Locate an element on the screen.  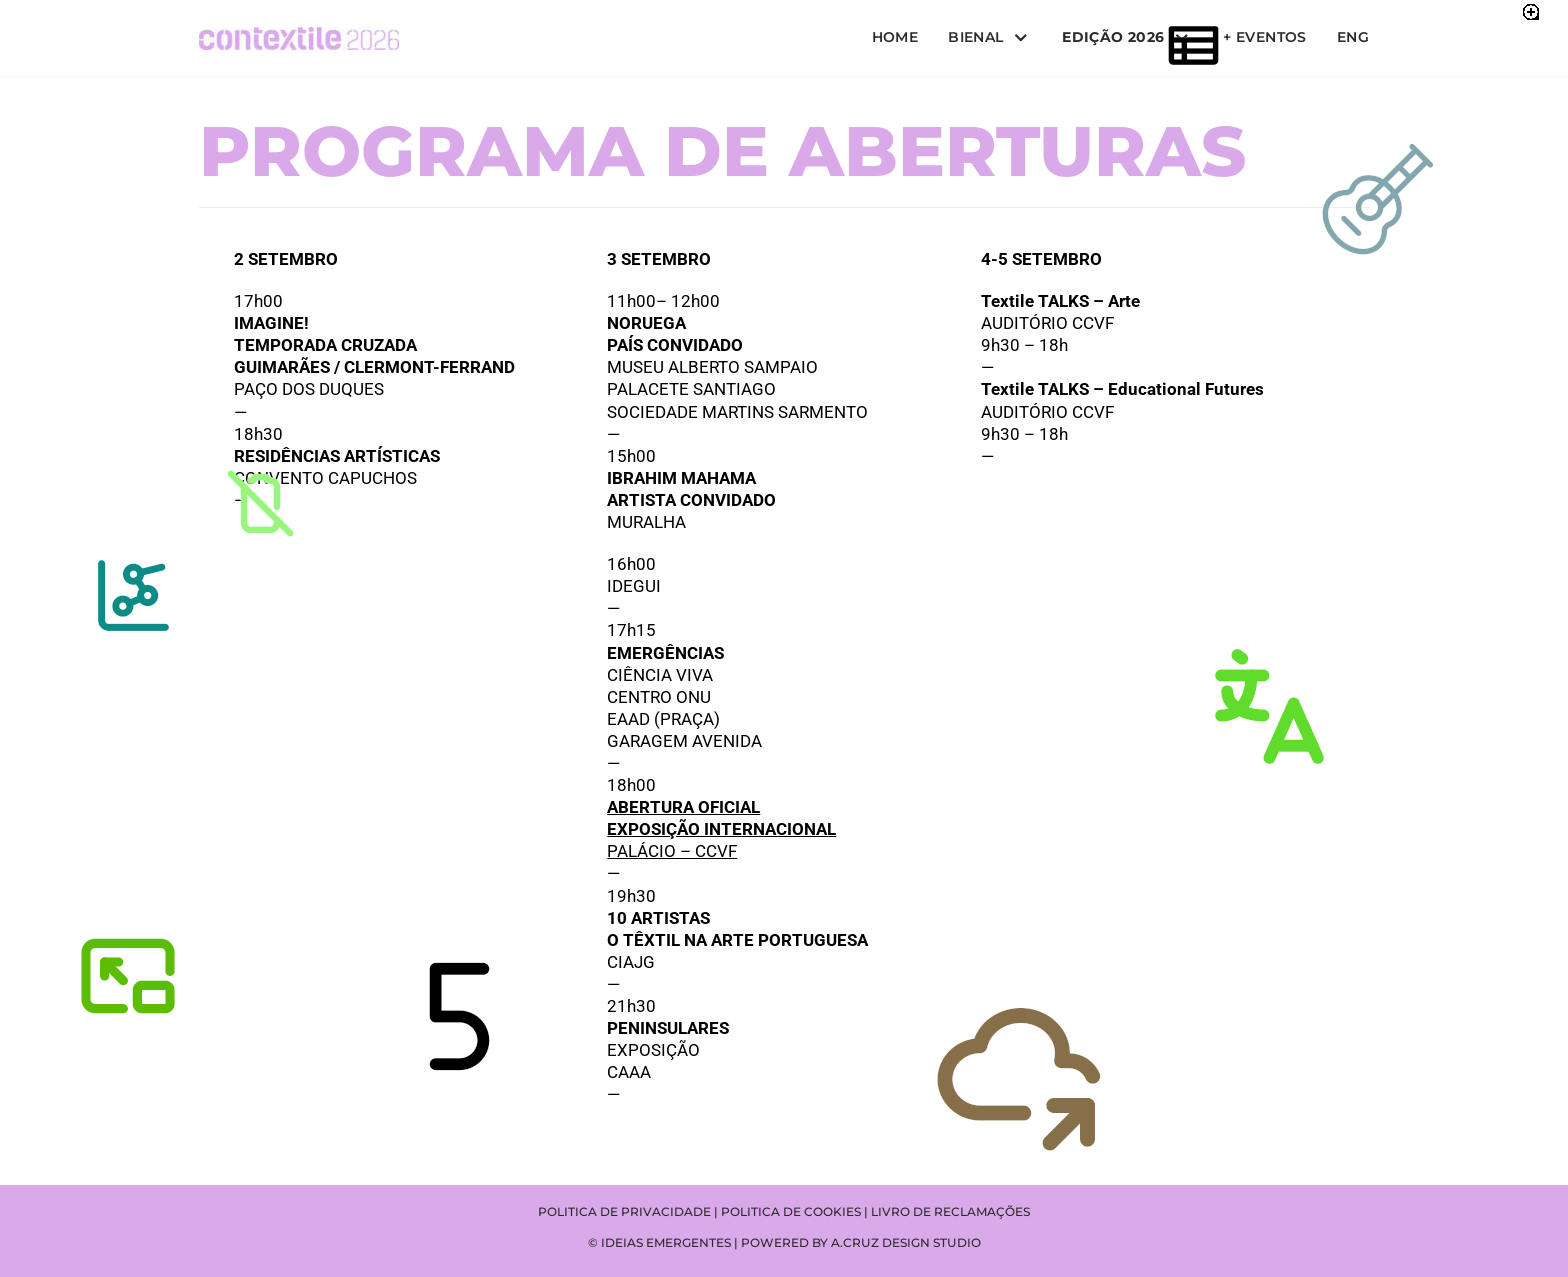
view data in table format is located at coordinates (1193, 45).